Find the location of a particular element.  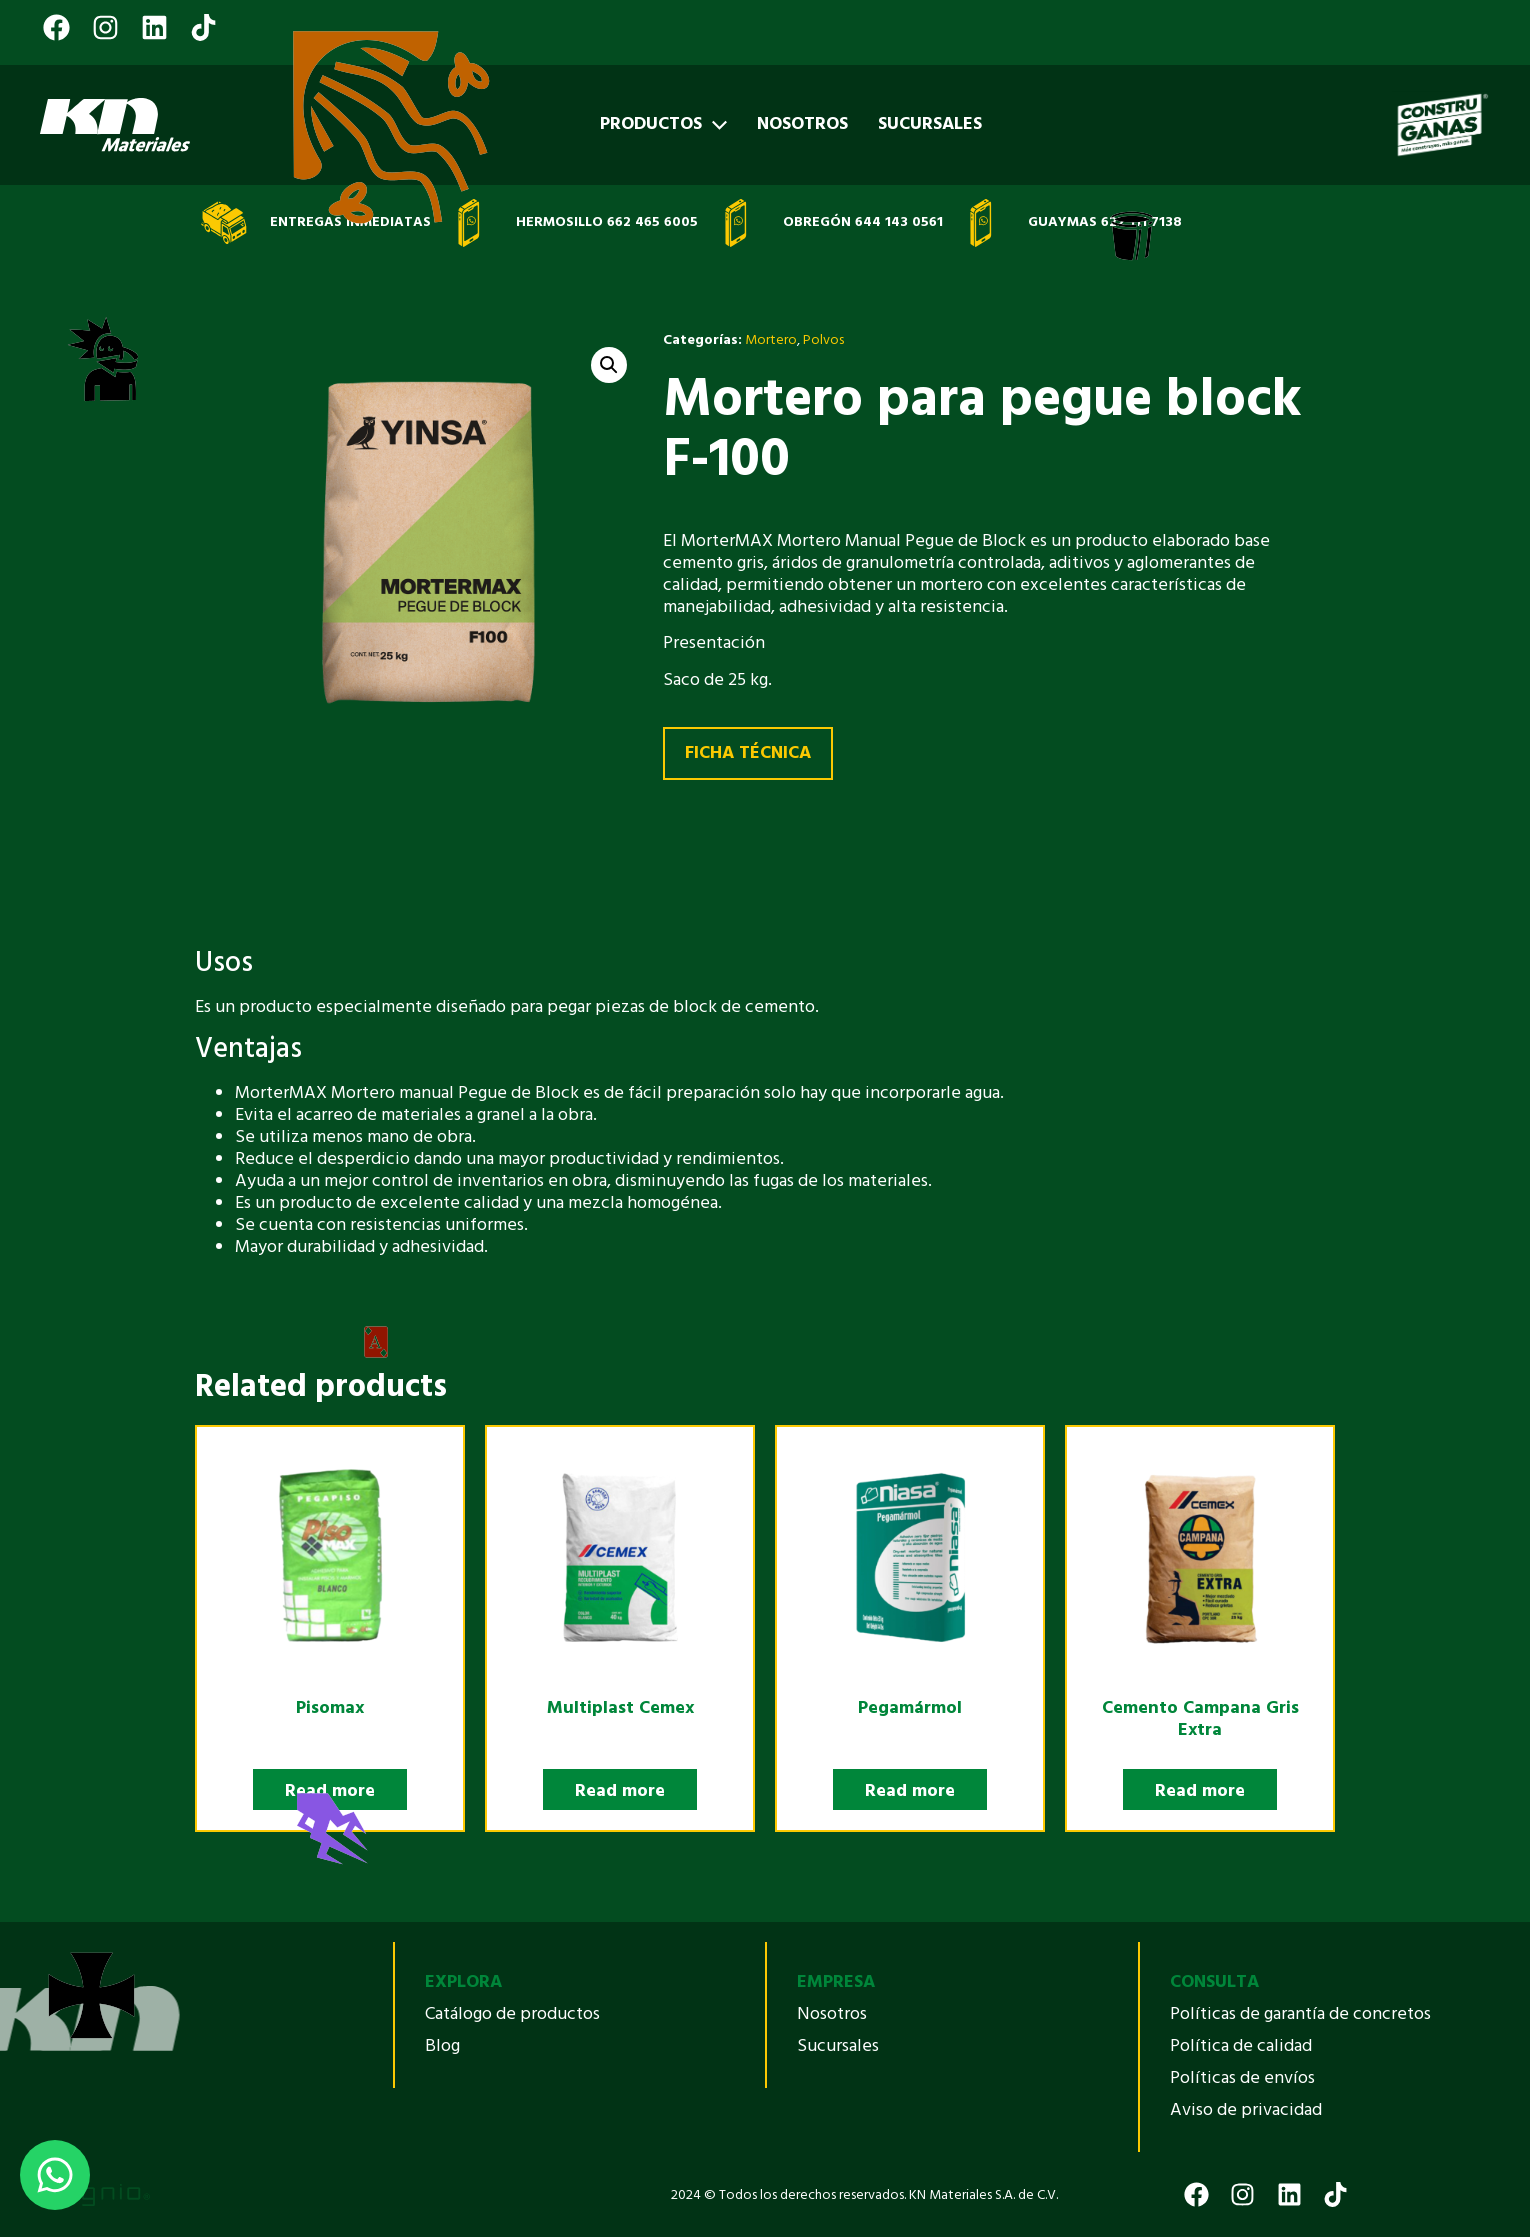

empty trash or recycle bin is located at coordinates (1132, 228).